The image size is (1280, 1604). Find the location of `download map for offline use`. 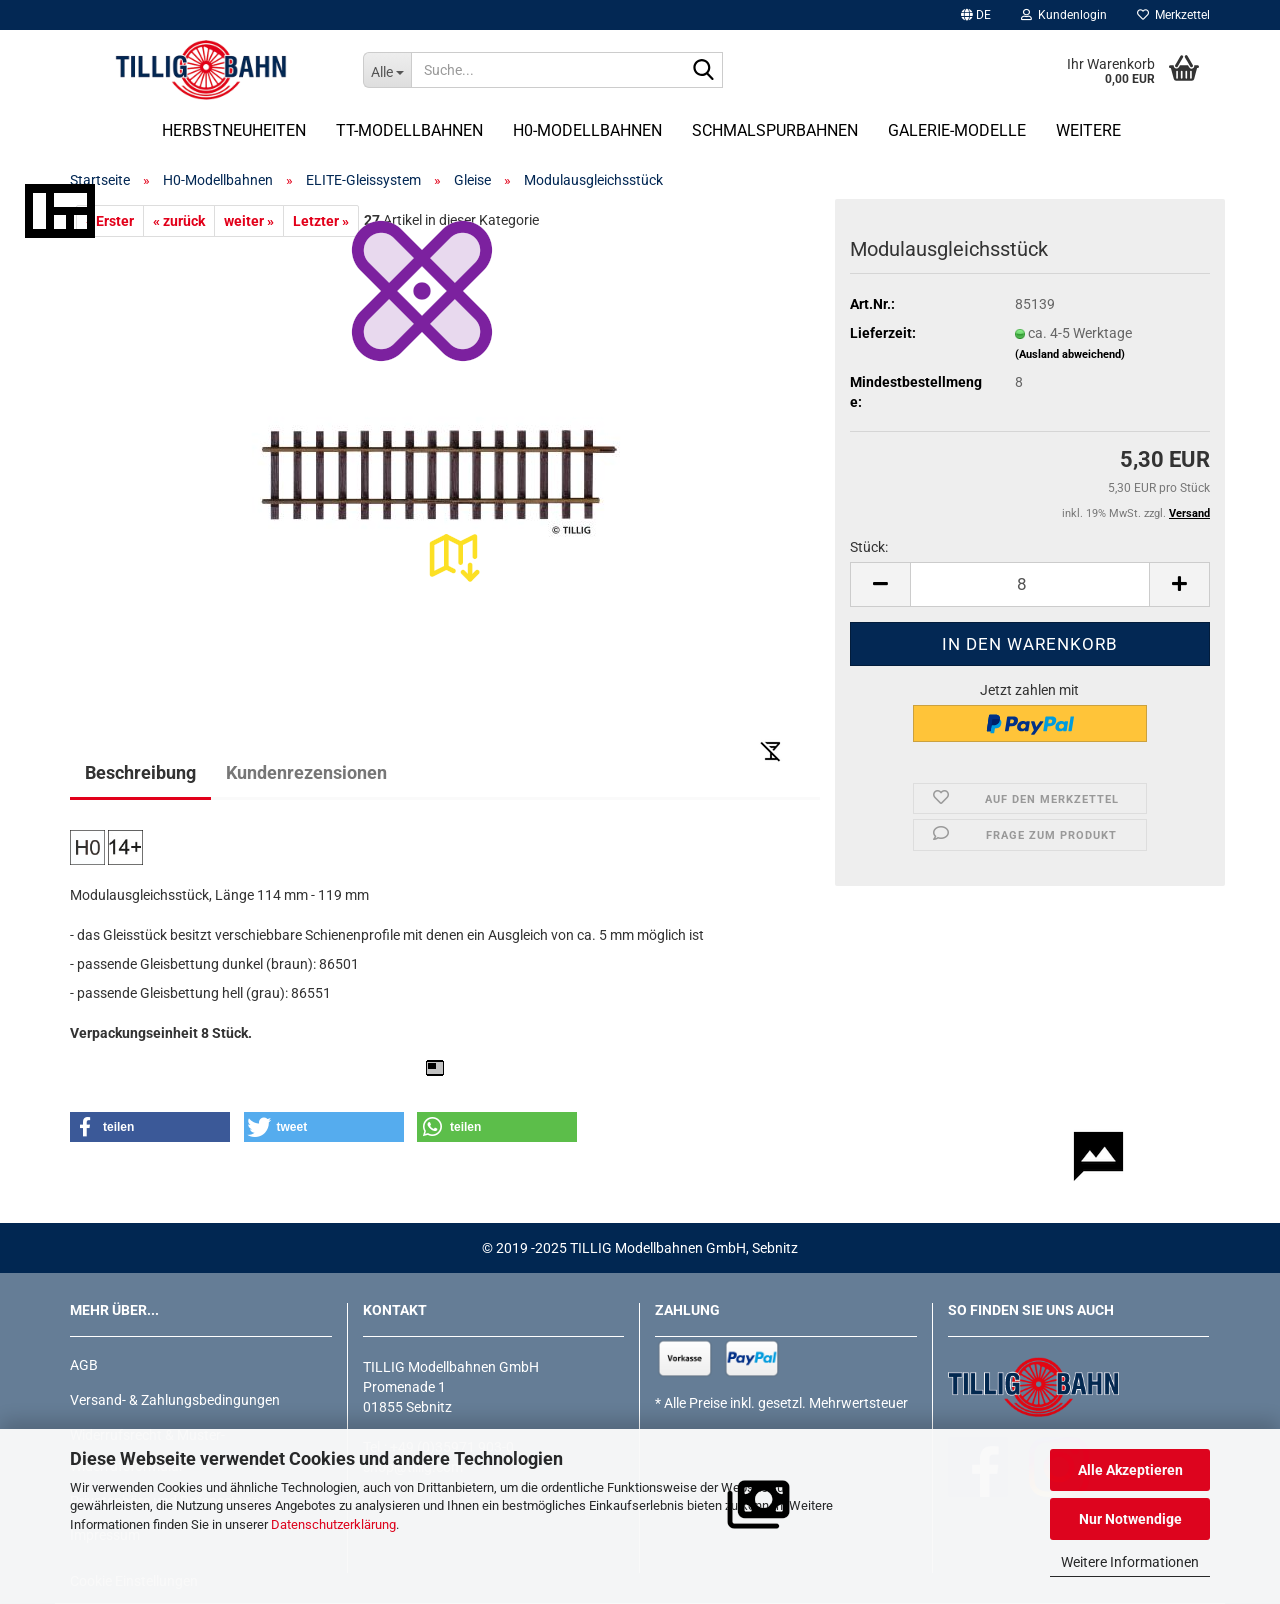

download map for offline use is located at coordinates (453, 555).